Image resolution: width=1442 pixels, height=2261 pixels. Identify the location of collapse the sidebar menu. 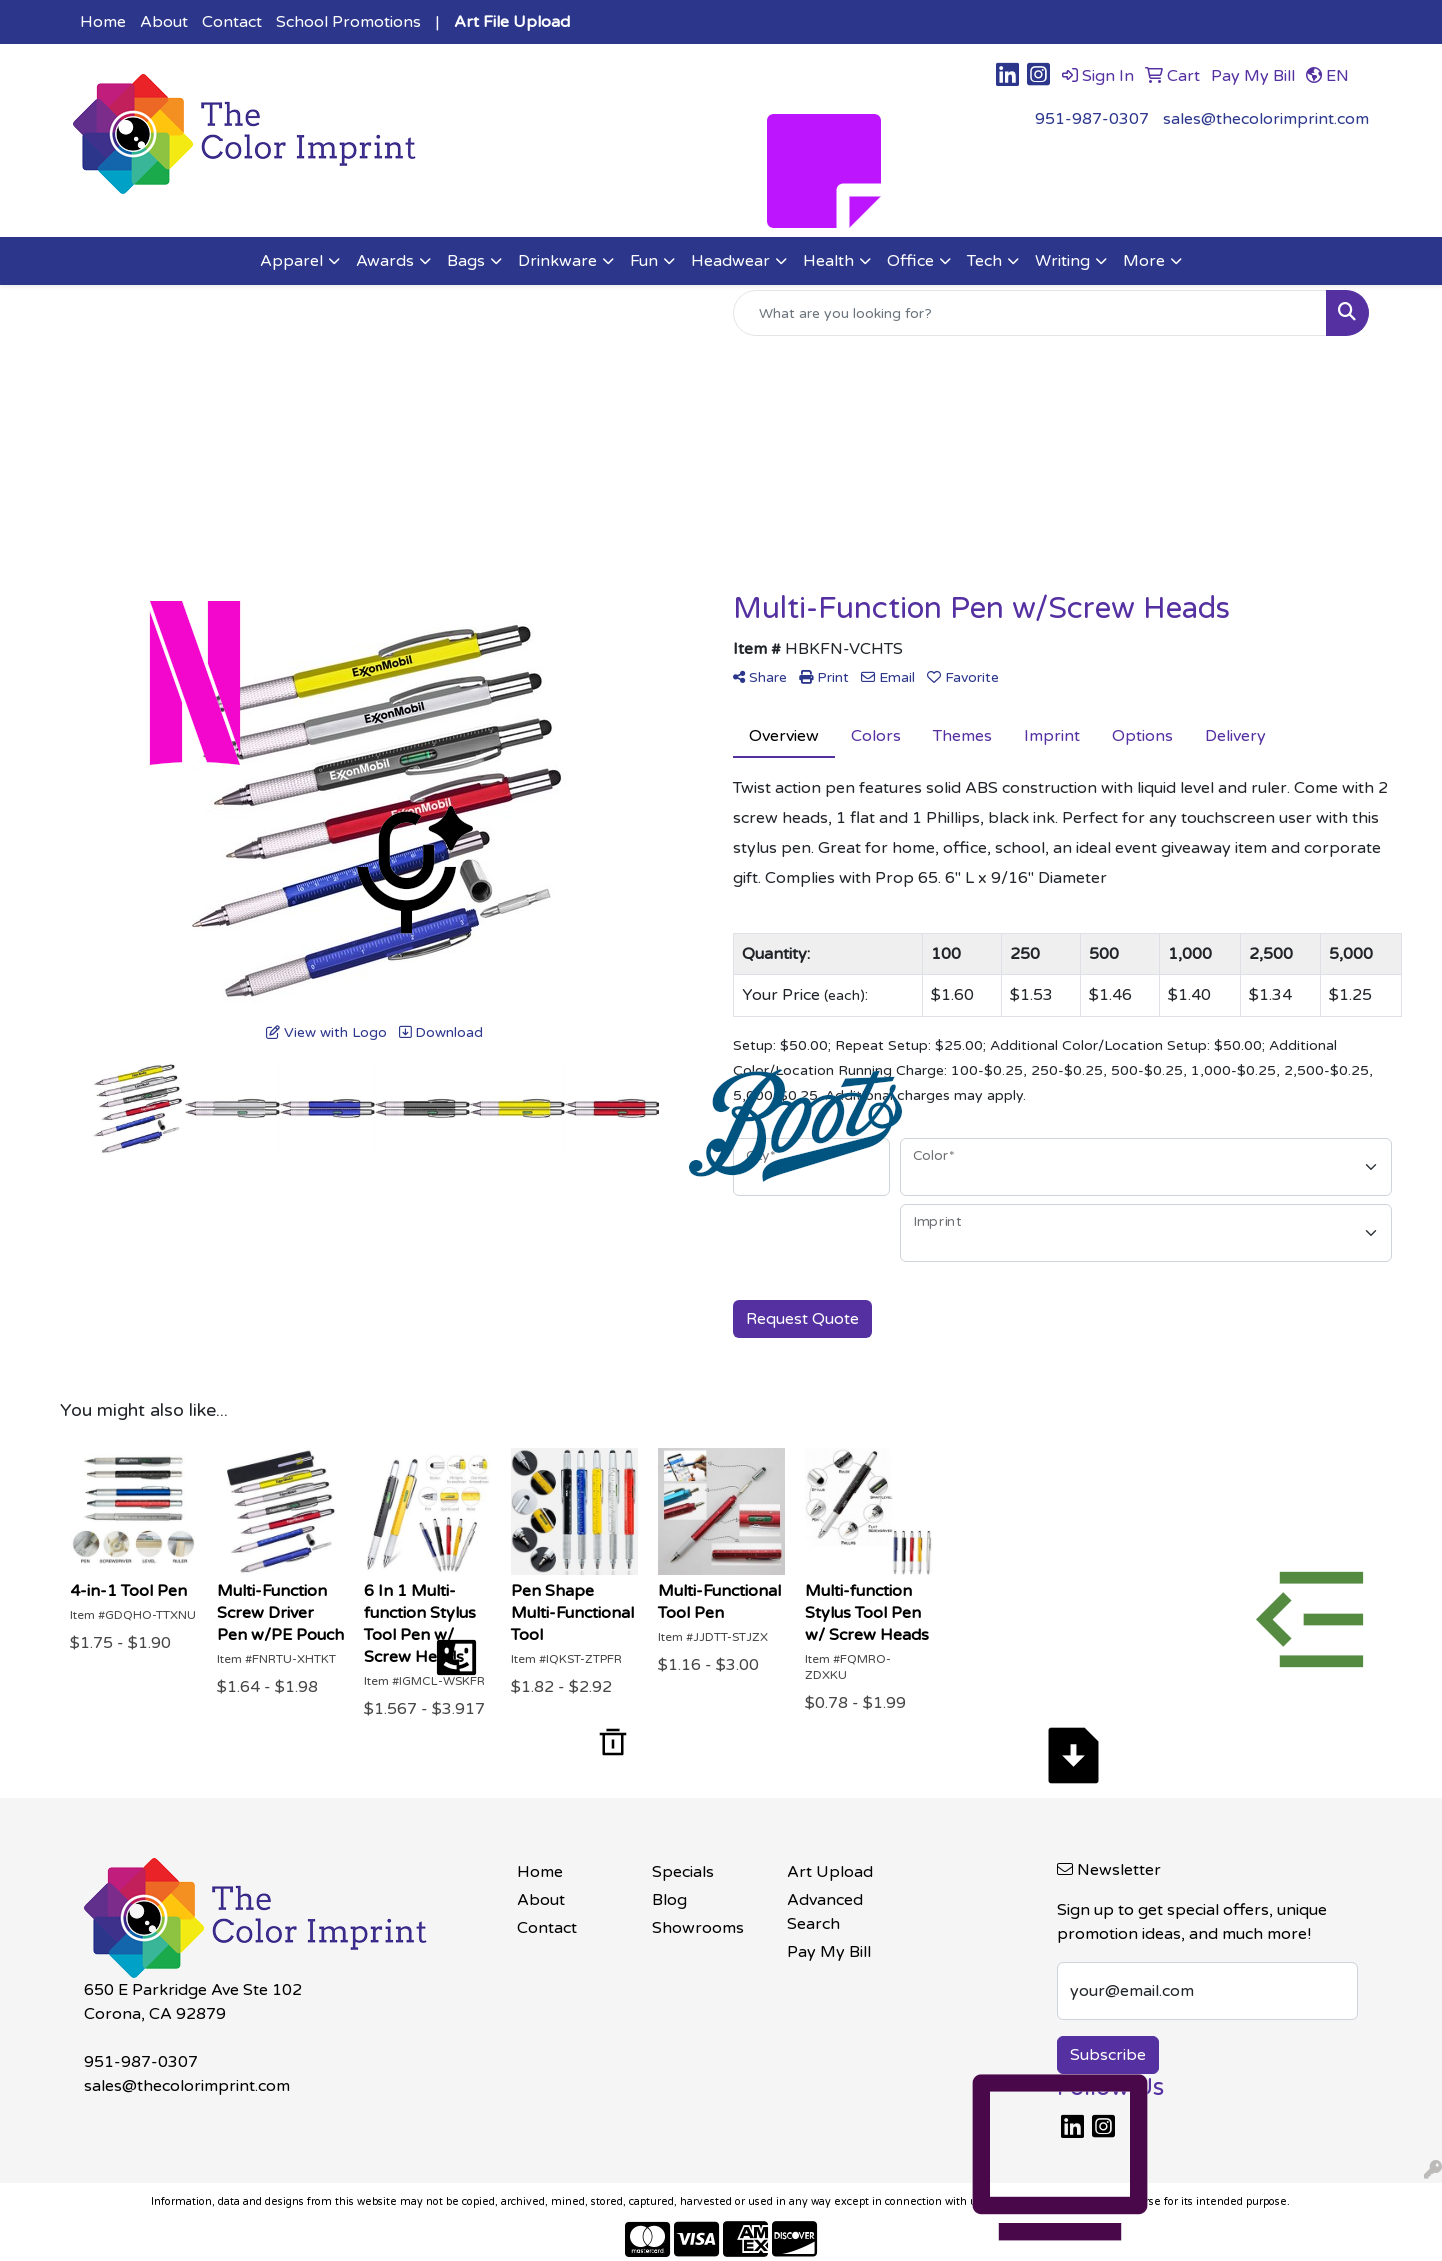
(1309, 1619).